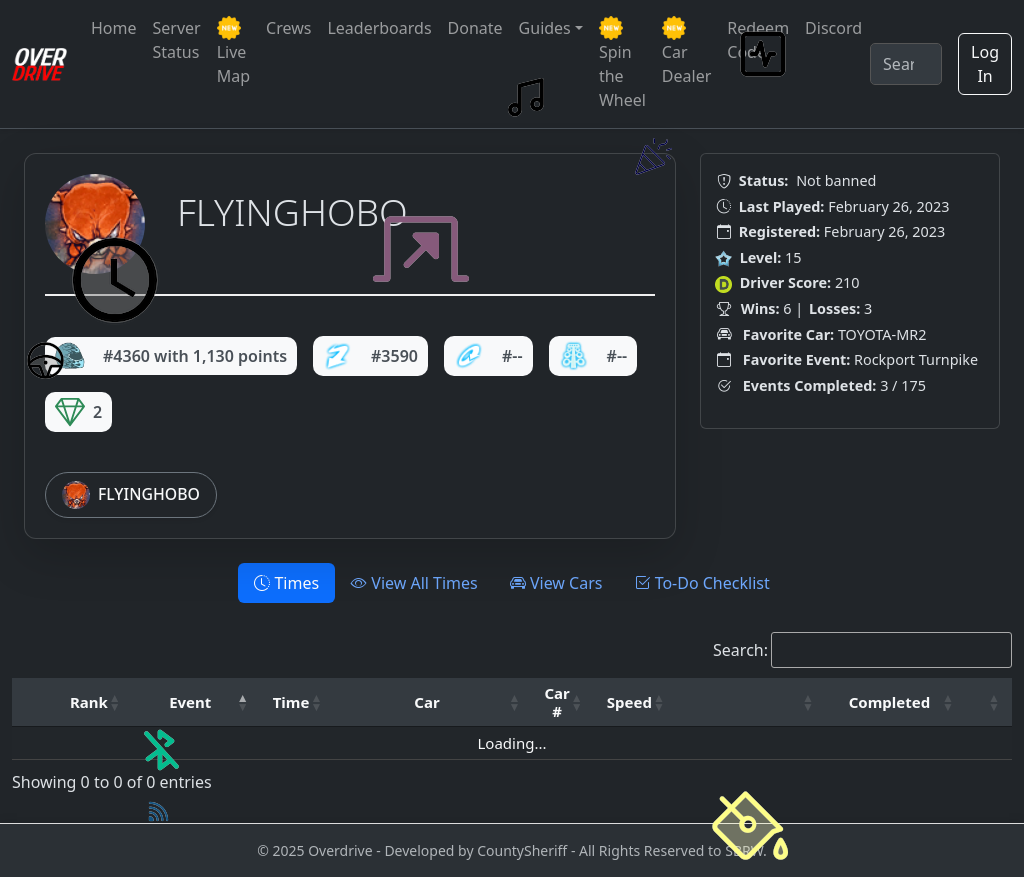 The image size is (1024, 877). What do you see at coordinates (421, 249) in the screenshot?
I see `open link in a new tab` at bounding box center [421, 249].